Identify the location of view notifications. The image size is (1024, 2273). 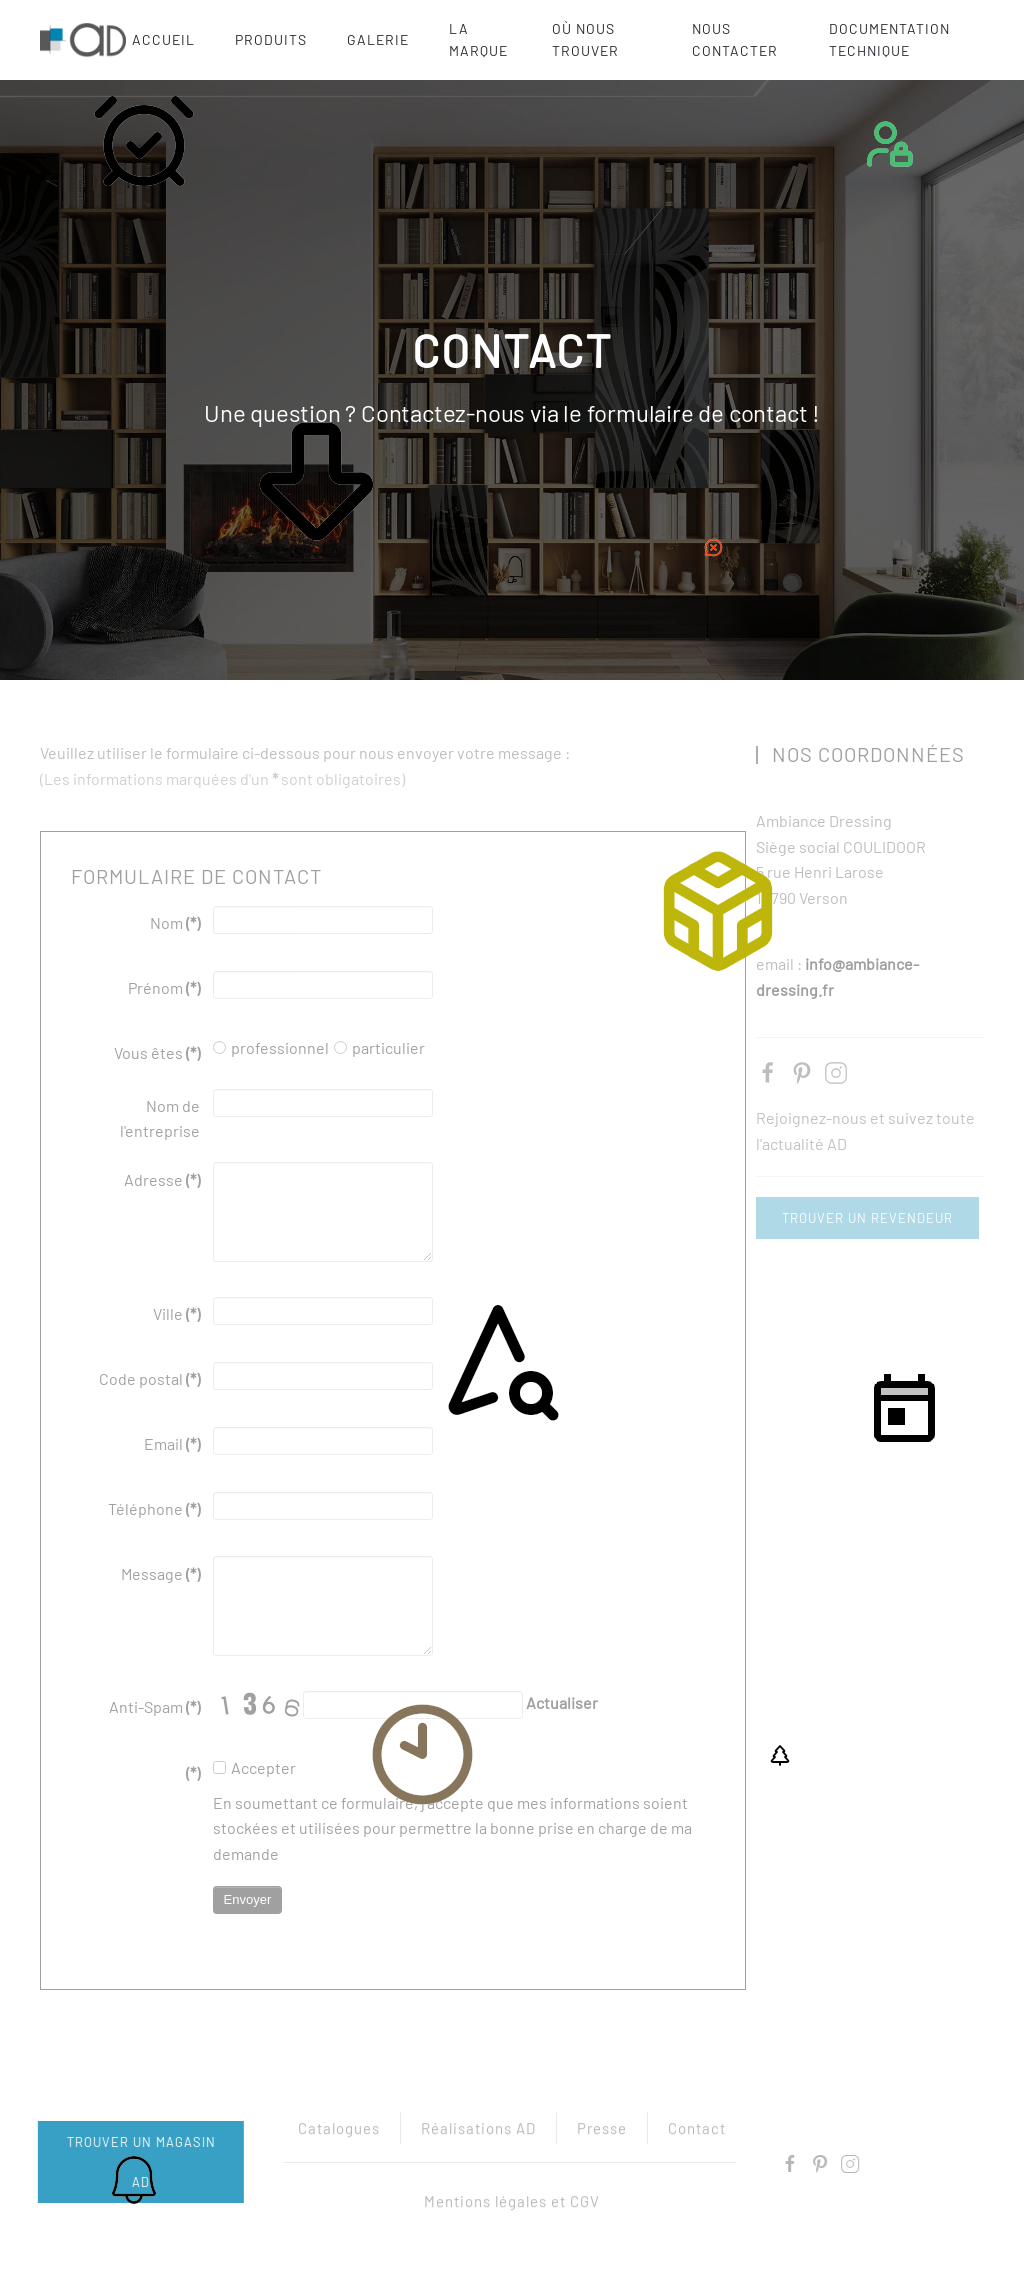
(134, 2180).